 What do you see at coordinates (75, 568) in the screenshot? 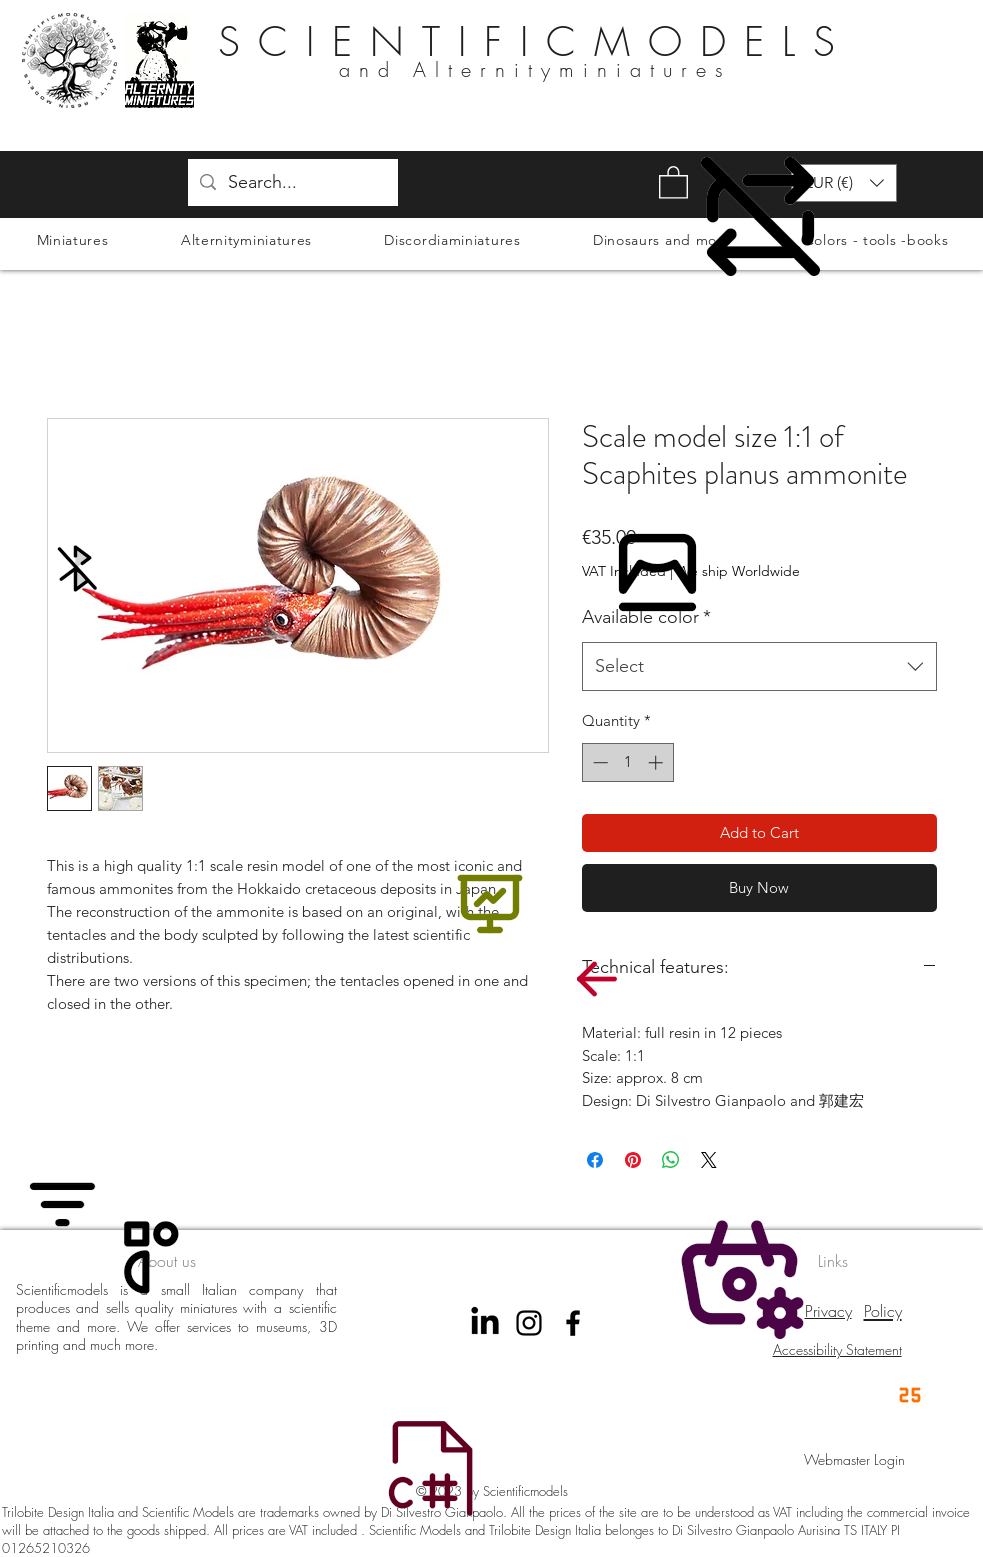
I see `bluetooth is disabled or turned off` at bounding box center [75, 568].